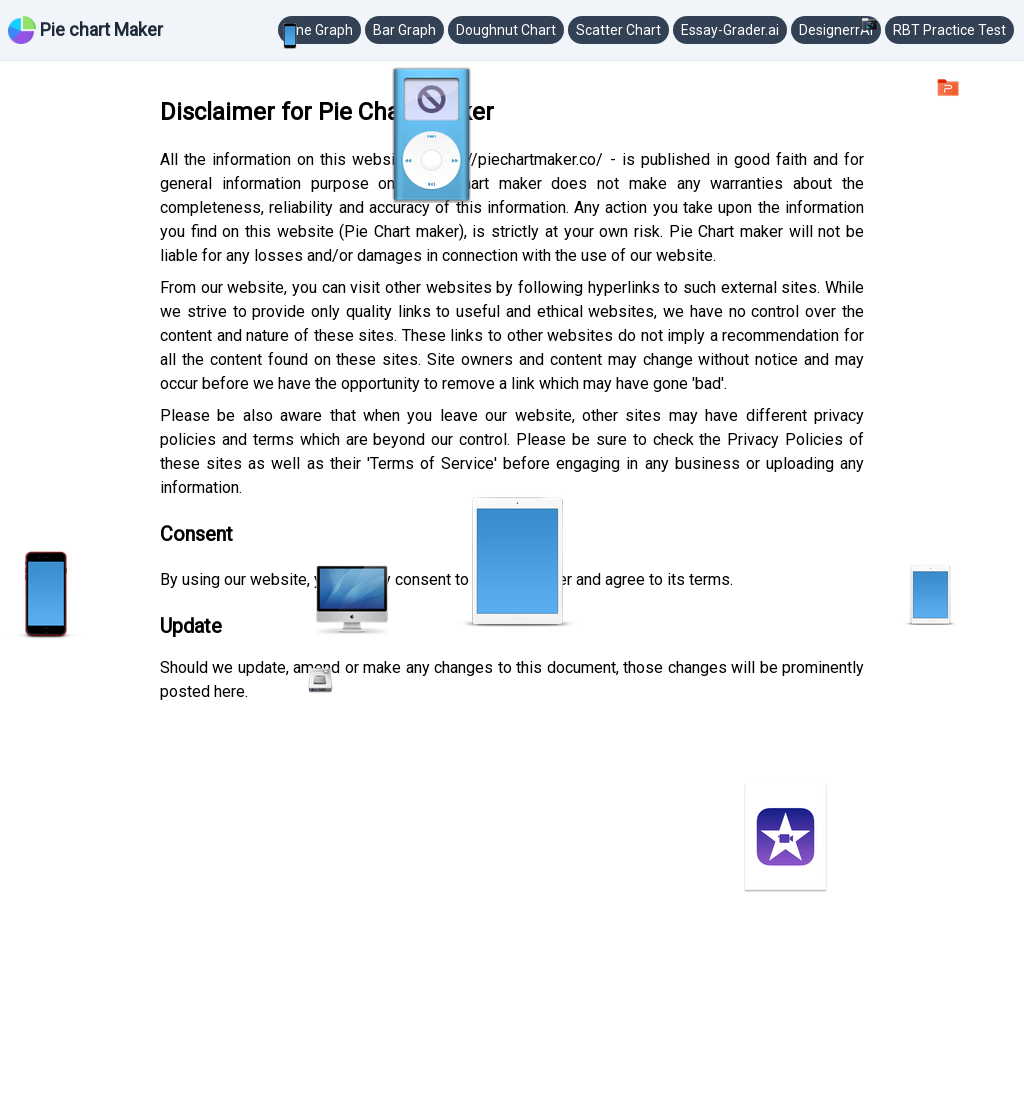 The width and height of the screenshot is (1024, 1118). What do you see at coordinates (517, 560) in the screenshot?
I see `indicates a connected iPad Air device` at bounding box center [517, 560].